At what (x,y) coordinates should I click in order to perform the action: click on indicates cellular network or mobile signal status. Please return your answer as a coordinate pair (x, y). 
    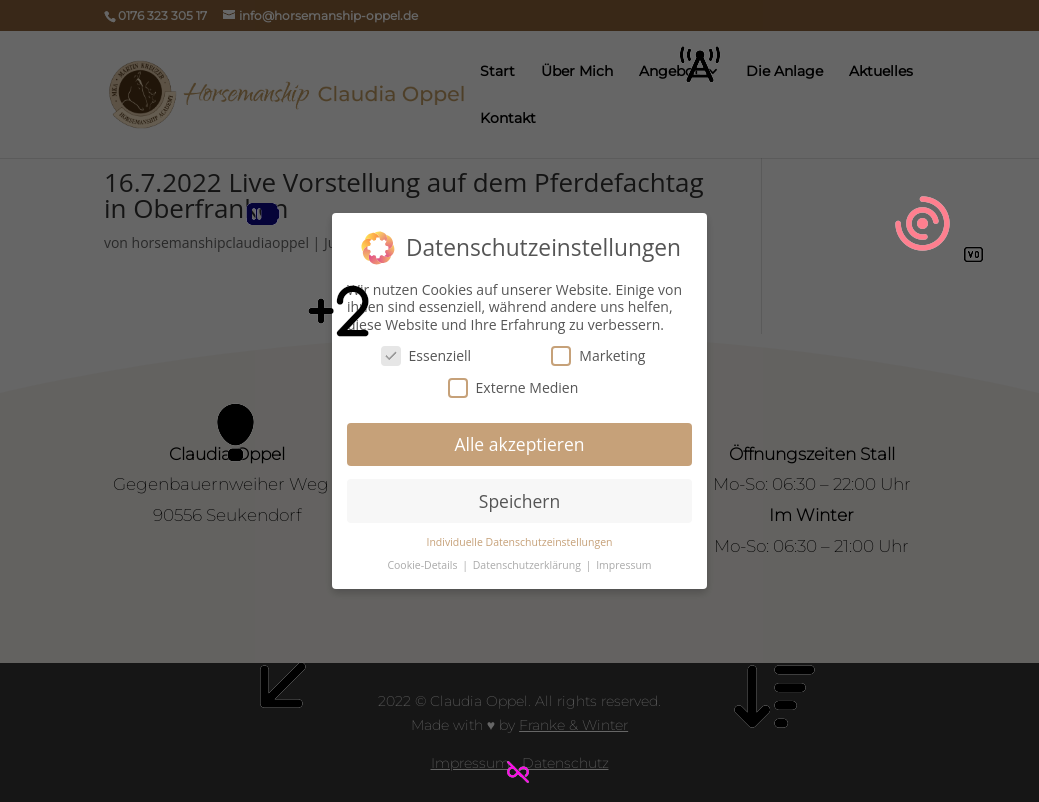
    Looking at the image, I should click on (700, 64).